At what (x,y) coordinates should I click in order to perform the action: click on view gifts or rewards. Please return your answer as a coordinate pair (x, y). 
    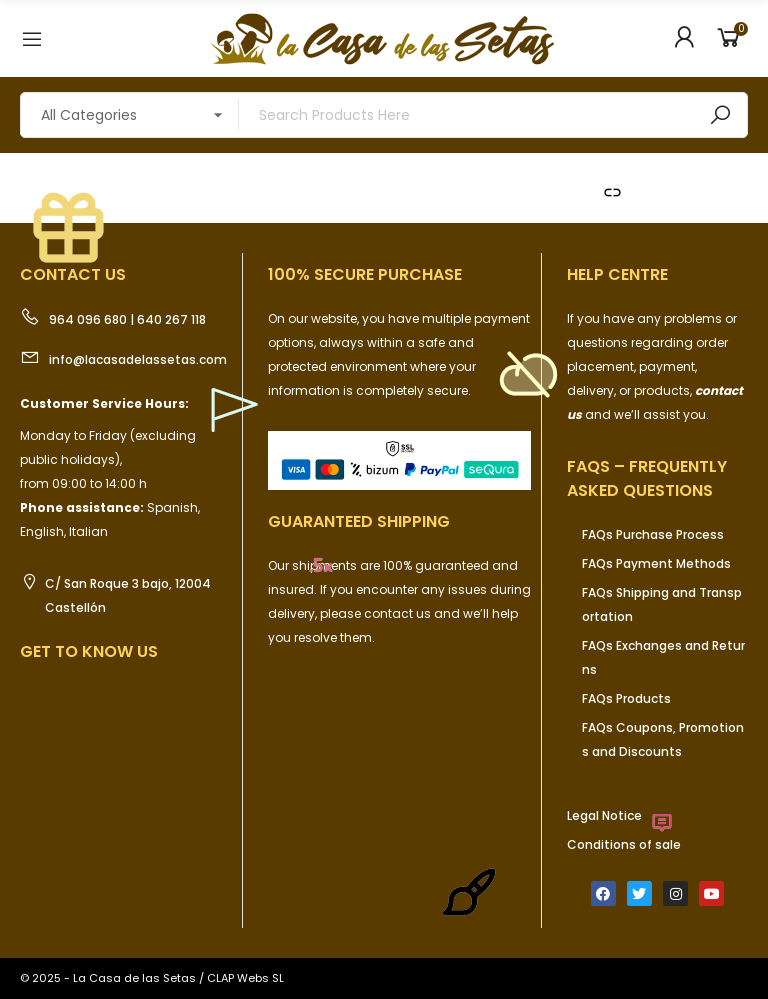
    Looking at the image, I should click on (68, 227).